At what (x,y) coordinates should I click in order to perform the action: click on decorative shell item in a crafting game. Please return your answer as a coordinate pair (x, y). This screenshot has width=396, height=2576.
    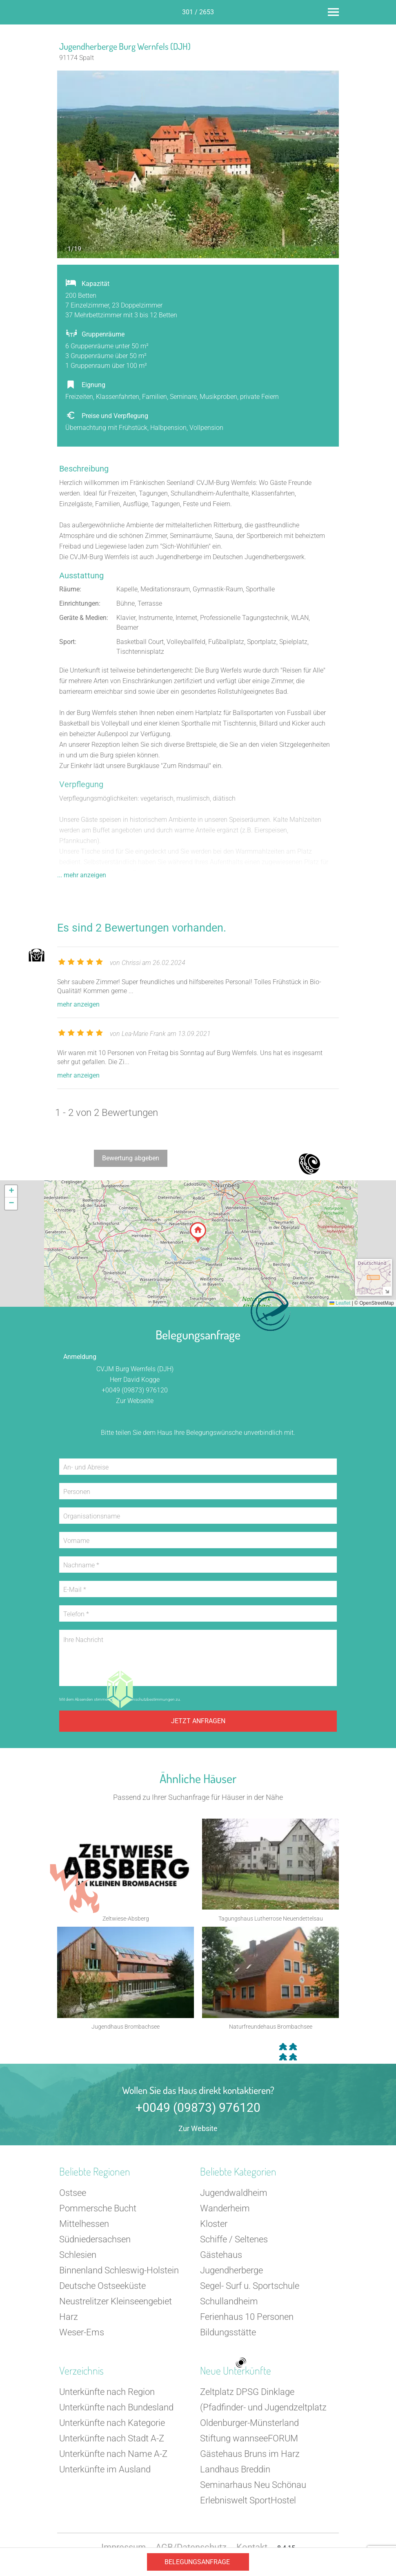
    Looking at the image, I should click on (309, 1164).